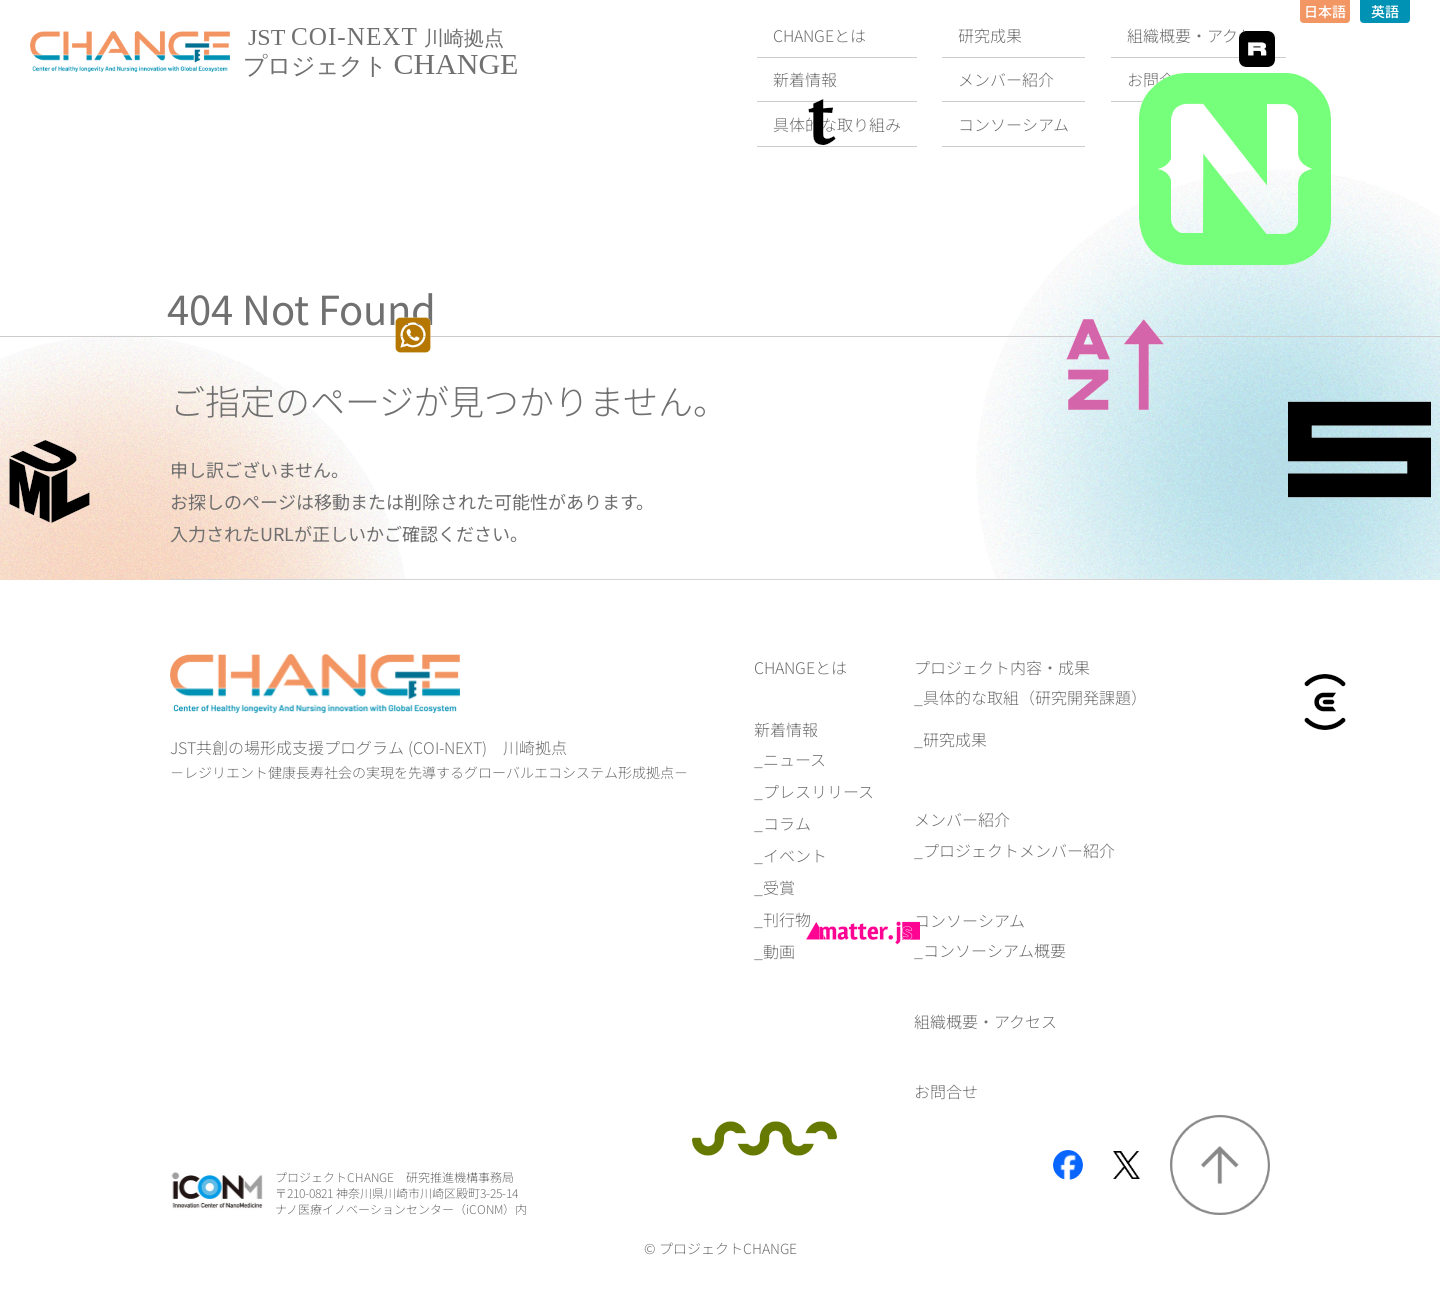 This screenshot has height=1301, width=1440. What do you see at coordinates (1359, 449) in the screenshot?
I see `suckless software project logo` at bounding box center [1359, 449].